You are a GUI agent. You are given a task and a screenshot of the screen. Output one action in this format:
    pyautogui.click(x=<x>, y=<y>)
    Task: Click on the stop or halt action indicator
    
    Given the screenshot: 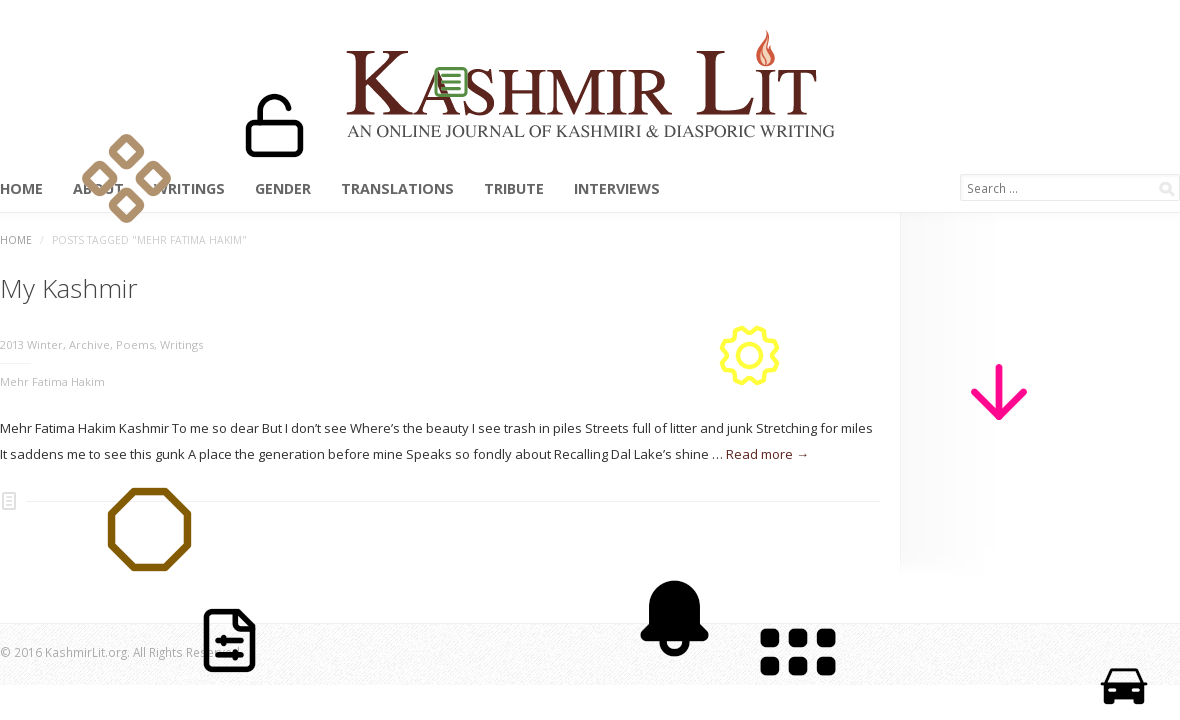 What is the action you would take?
    pyautogui.click(x=149, y=529)
    